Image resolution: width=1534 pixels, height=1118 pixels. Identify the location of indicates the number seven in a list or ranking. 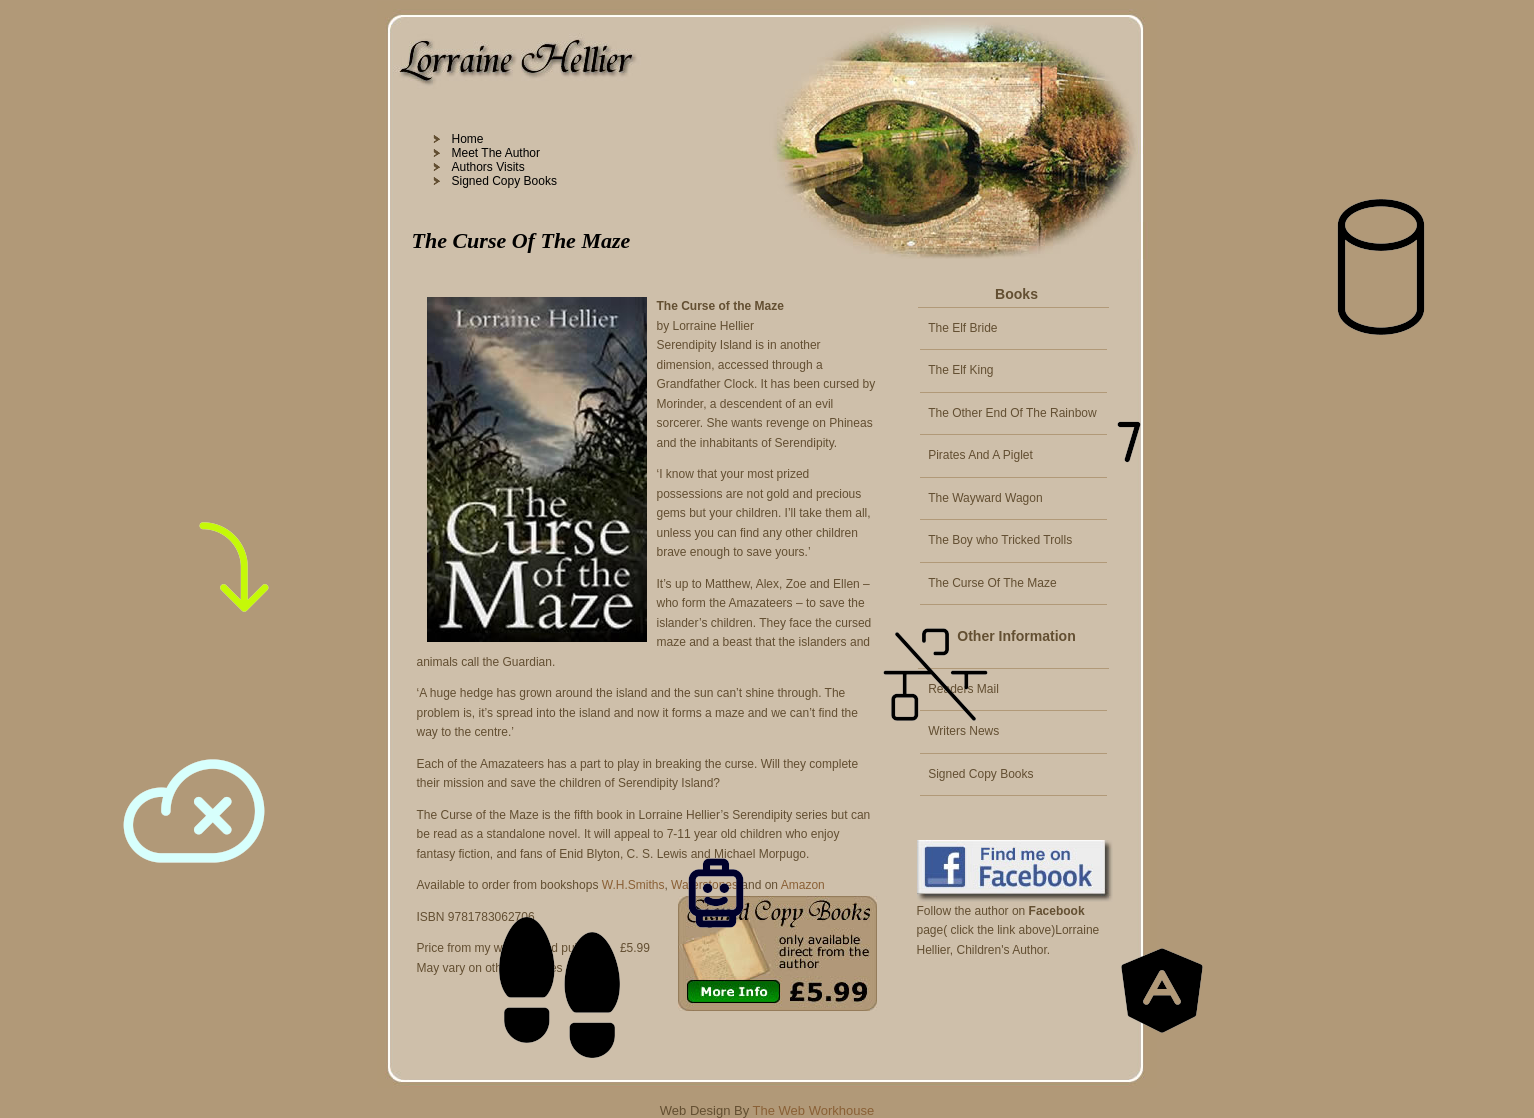
(1129, 442).